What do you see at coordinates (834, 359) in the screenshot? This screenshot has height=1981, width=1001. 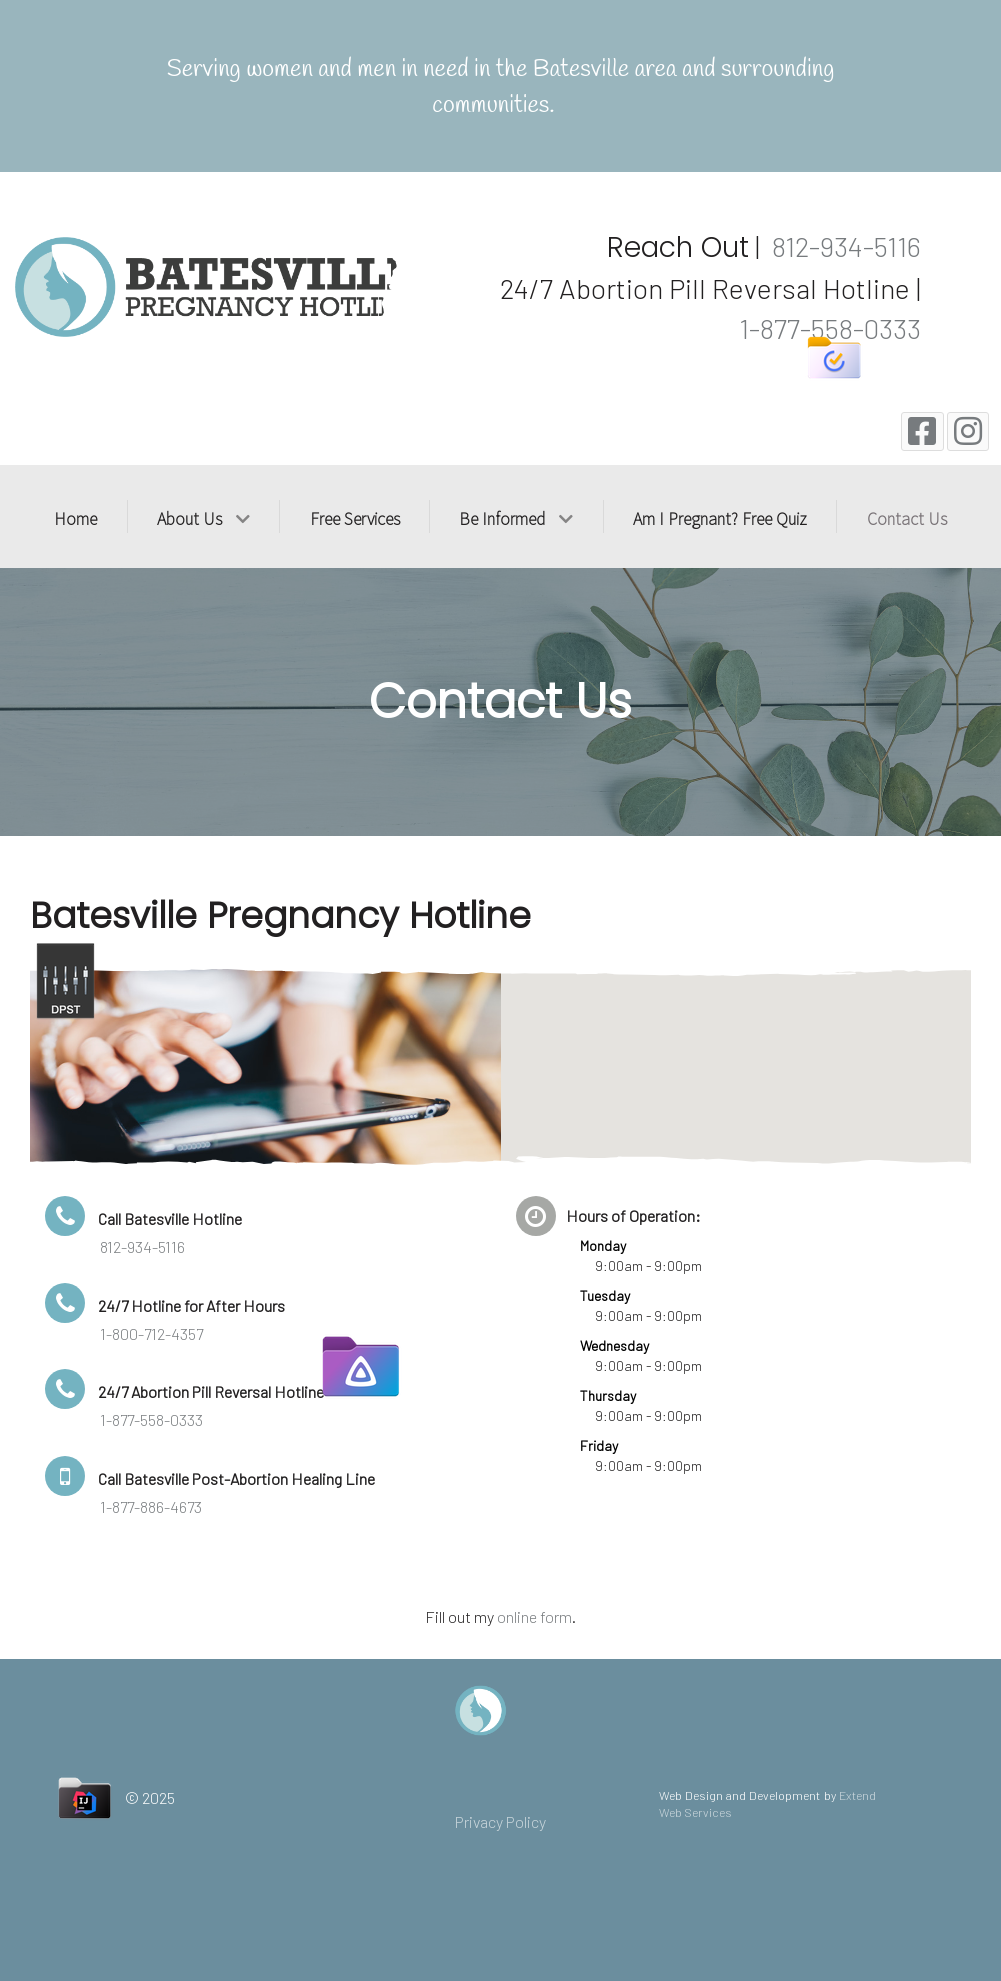 I see `open ticktick tasks folder` at bounding box center [834, 359].